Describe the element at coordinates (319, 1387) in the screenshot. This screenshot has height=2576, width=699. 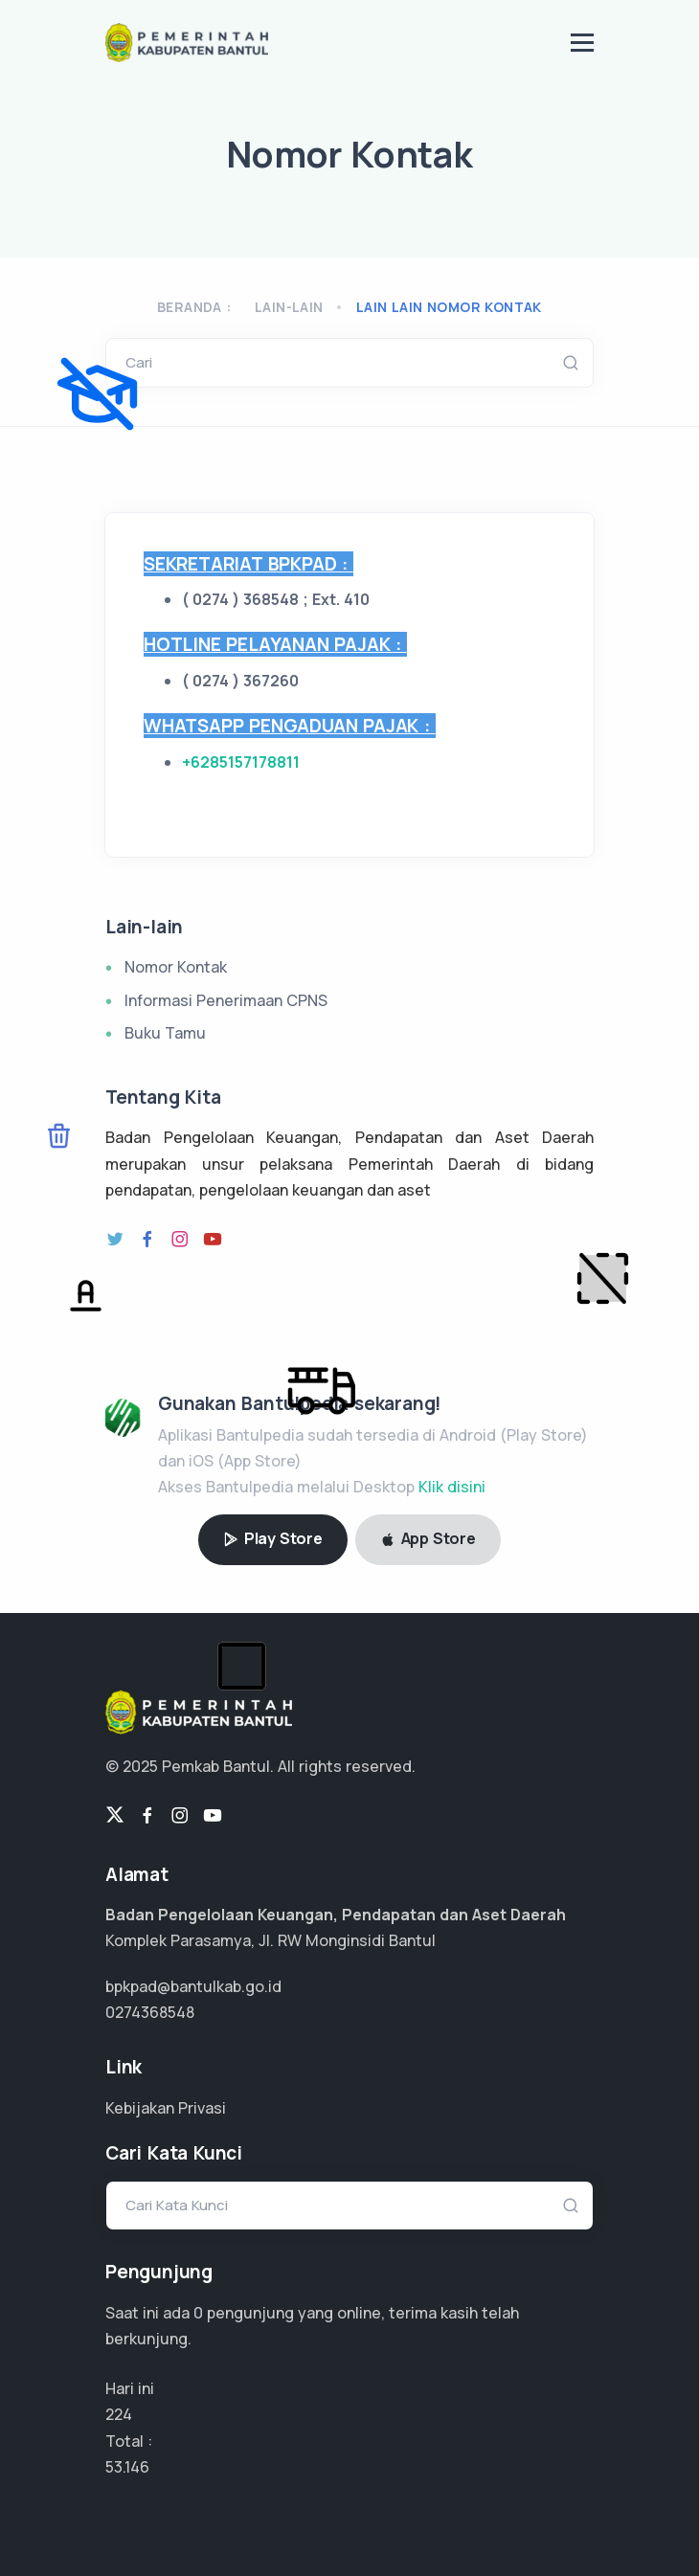
I see `emergency services or fire department contact` at that location.